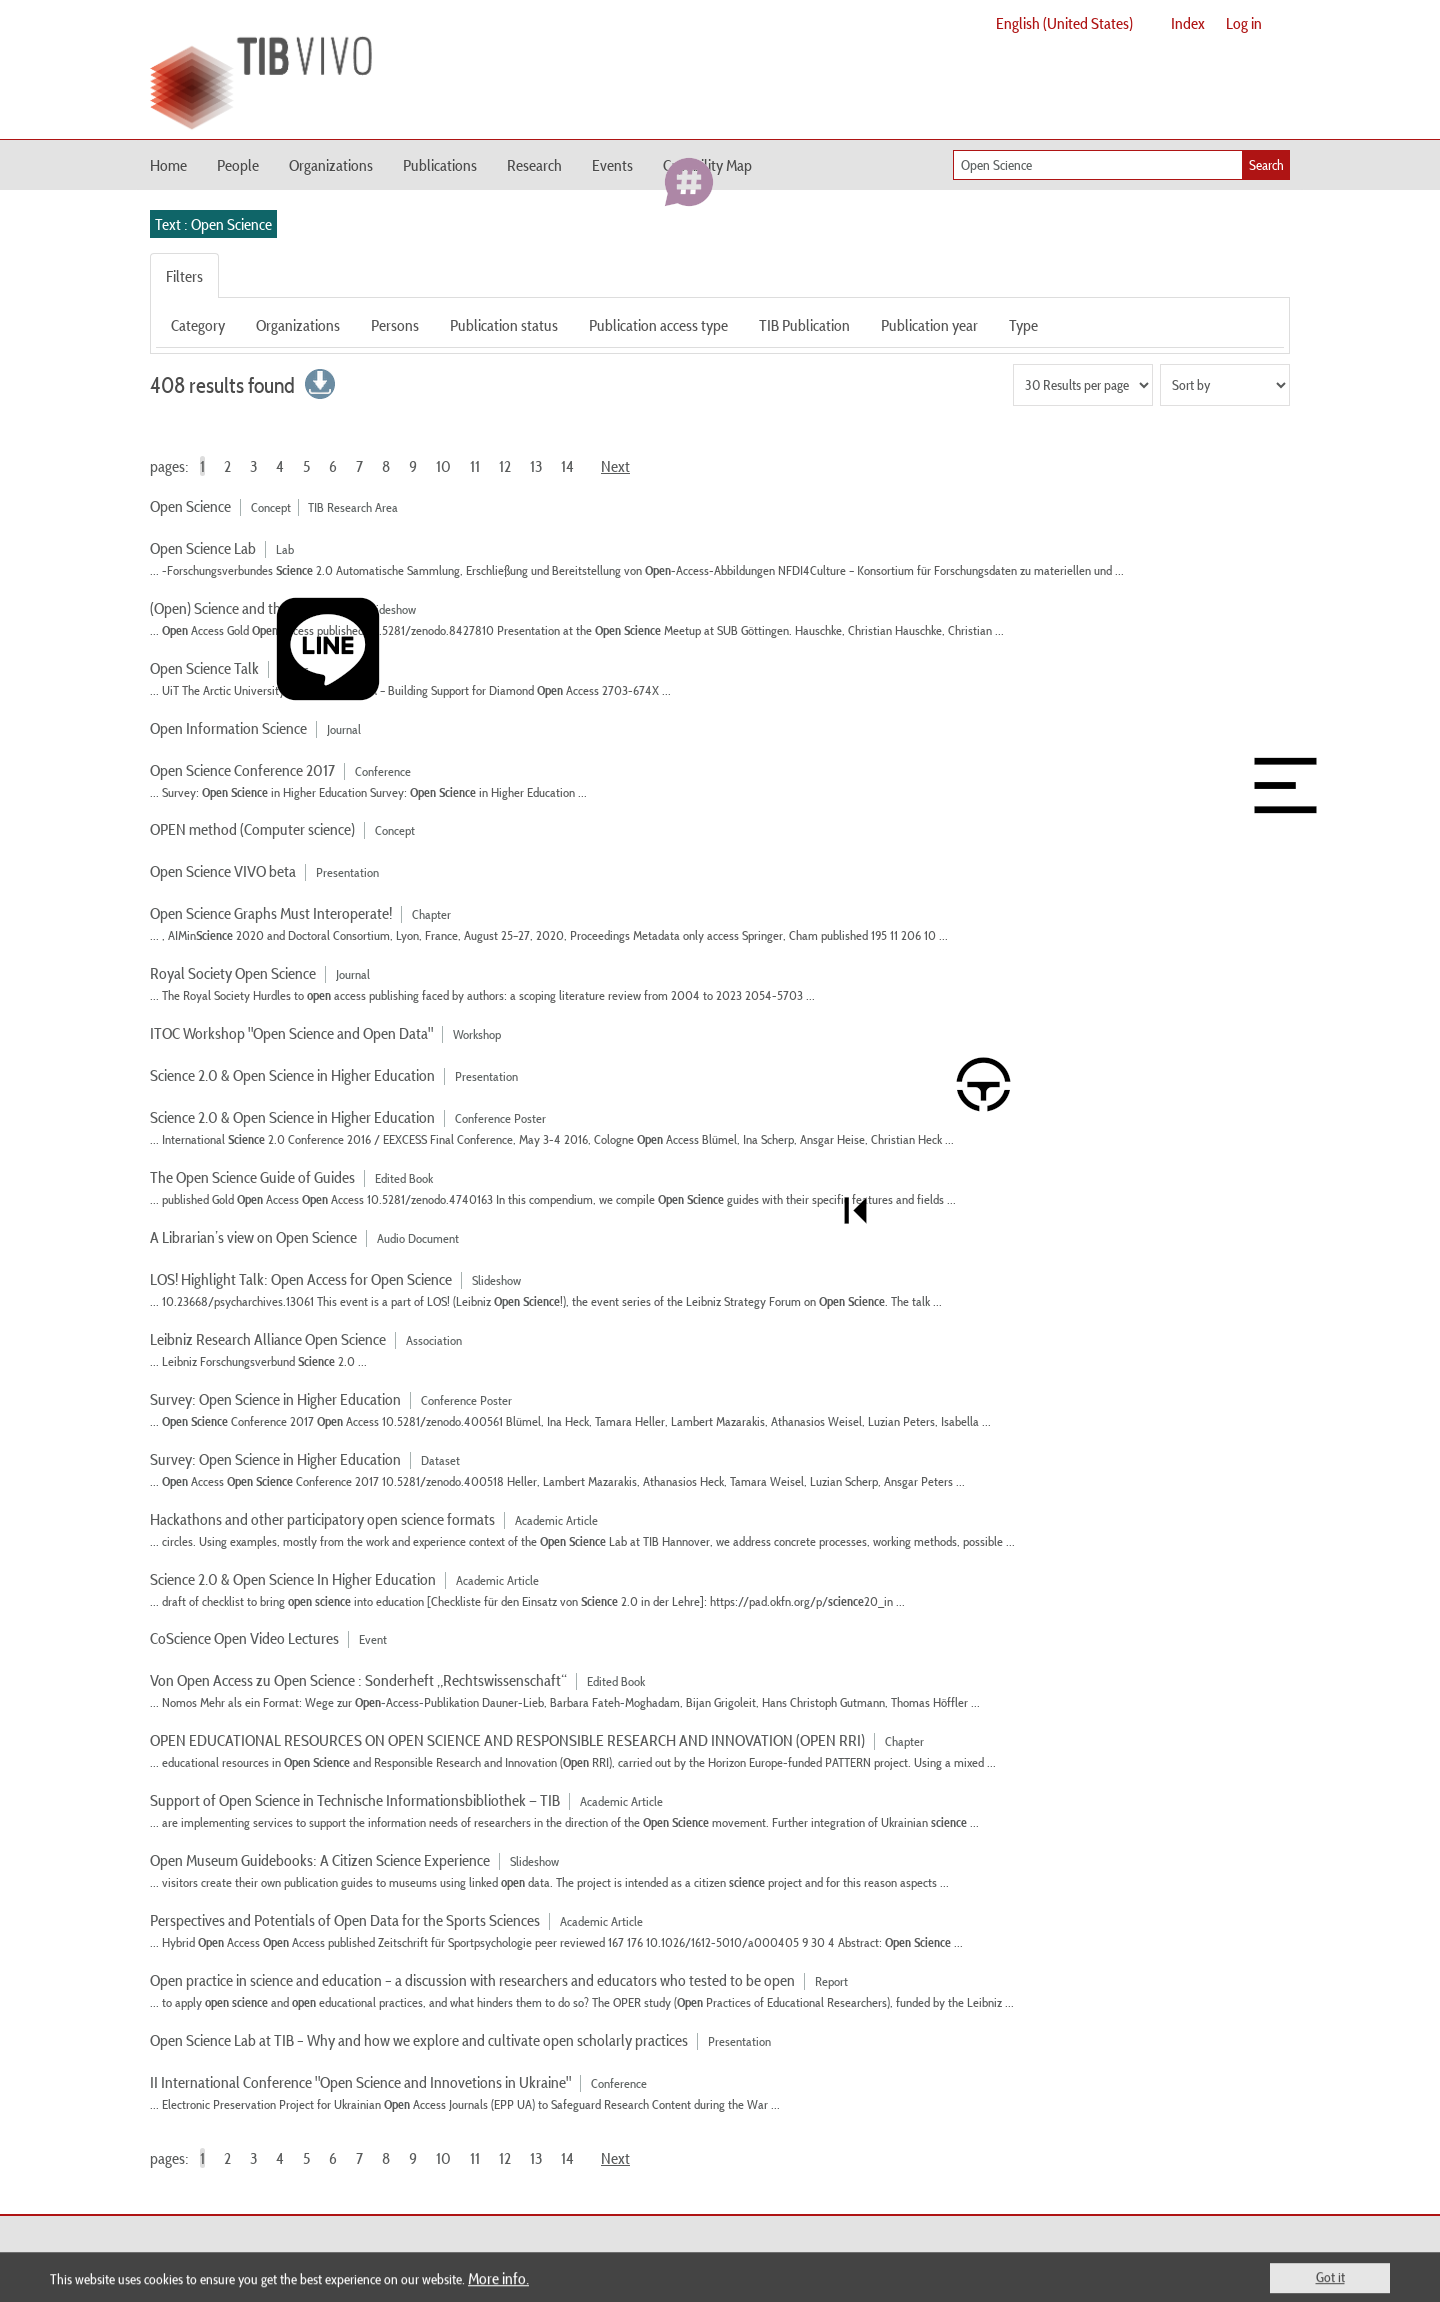 The image size is (1440, 2302). What do you see at coordinates (328, 649) in the screenshot?
I see `open the LINE messaging app` at bounding box center [328, 649].